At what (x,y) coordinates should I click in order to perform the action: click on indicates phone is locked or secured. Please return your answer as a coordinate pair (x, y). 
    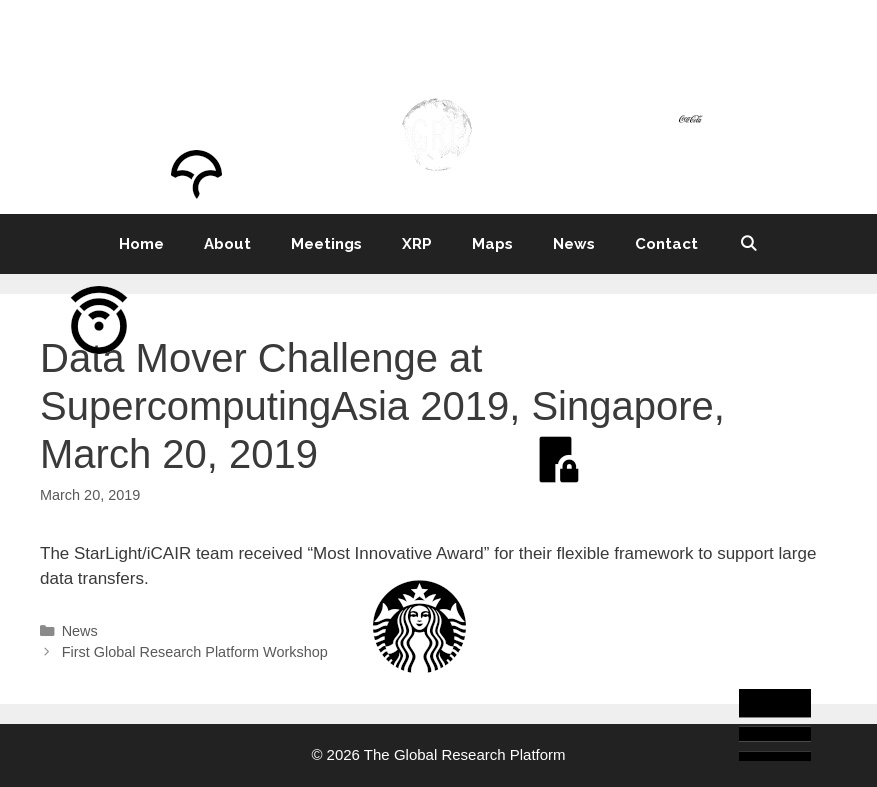
    Looking at the image, I should click on (555, 459).